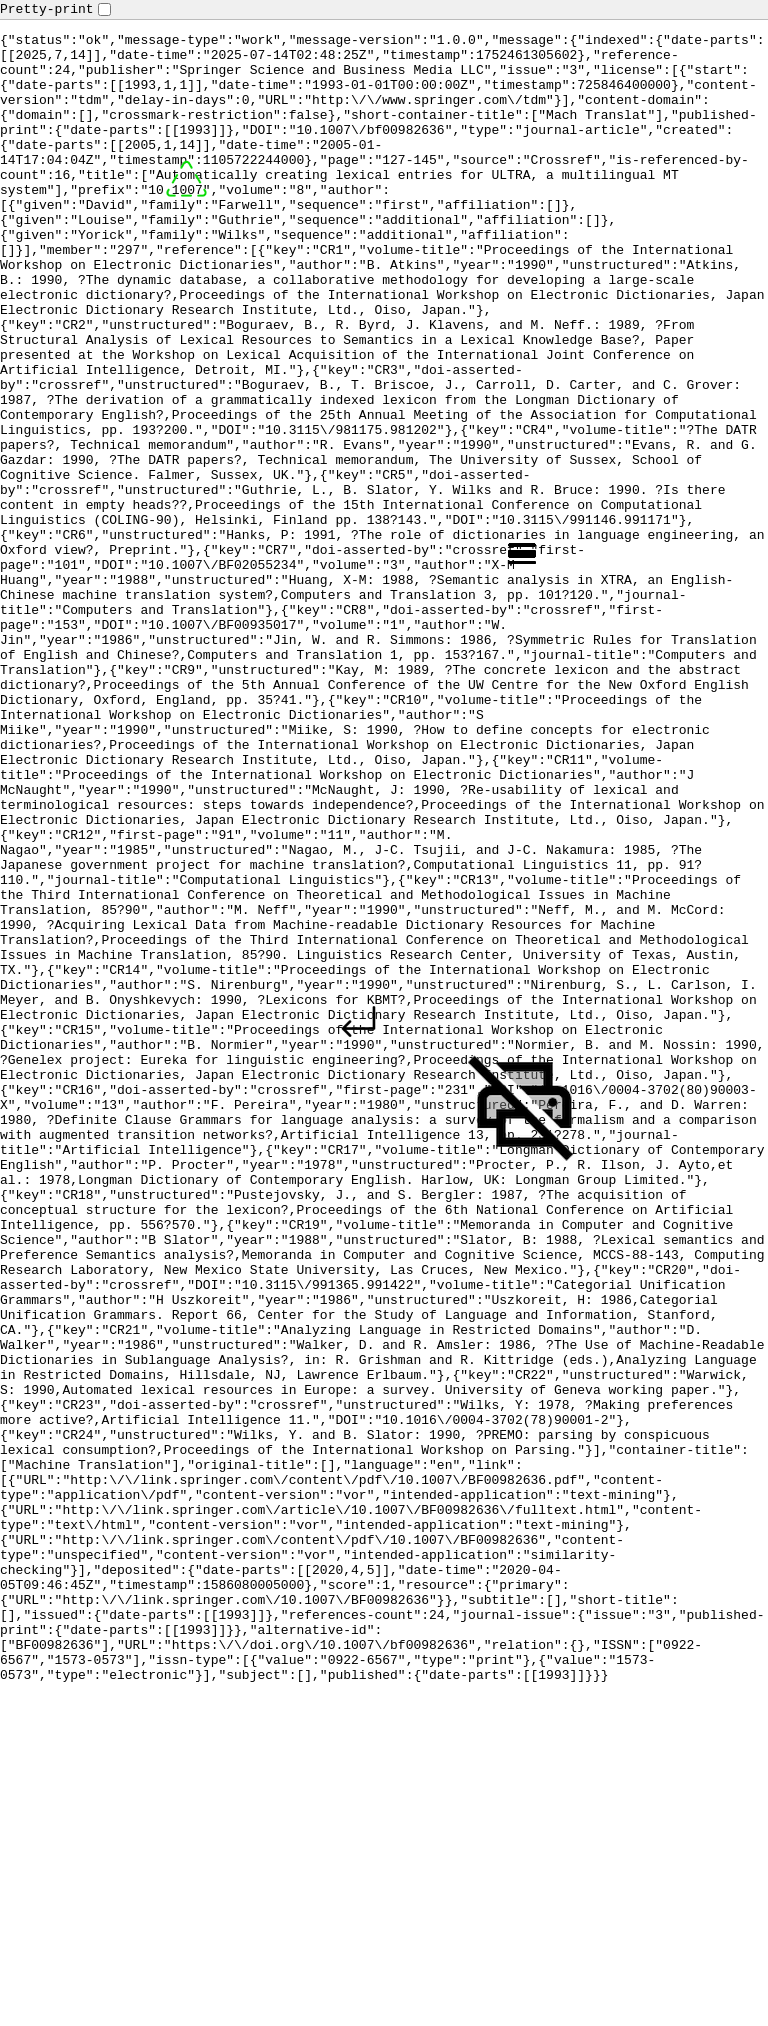  What do you see at coordinates (358, 1021) in the screenshot?
I see `return to previous line or entry` at bounding box center [358, 1021].